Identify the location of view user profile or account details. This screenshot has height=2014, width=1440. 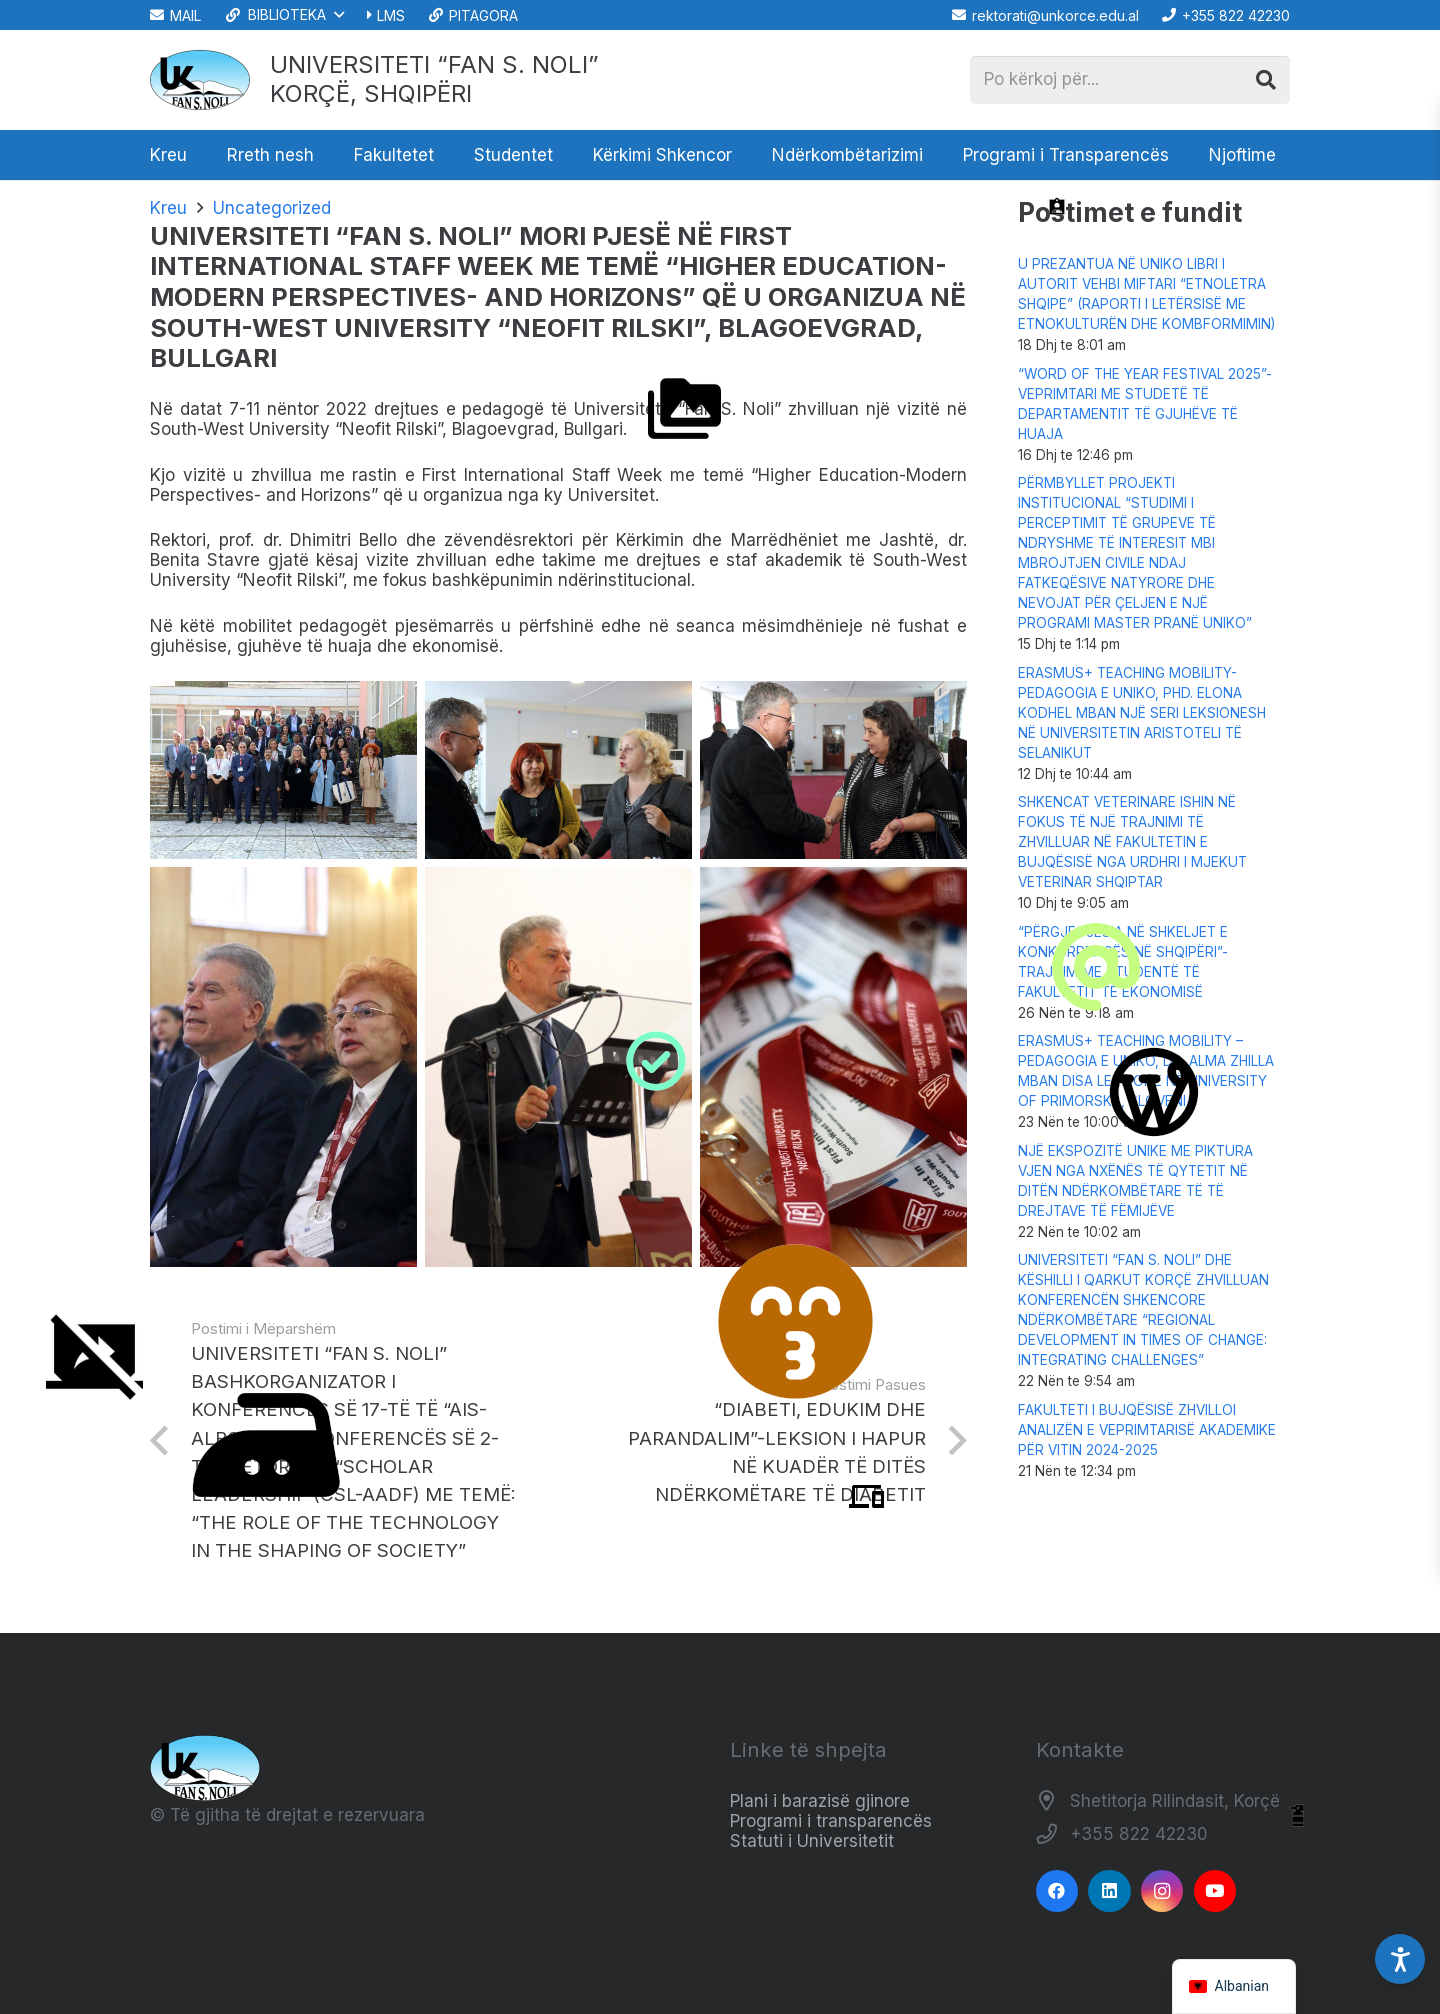
(1057, 207).